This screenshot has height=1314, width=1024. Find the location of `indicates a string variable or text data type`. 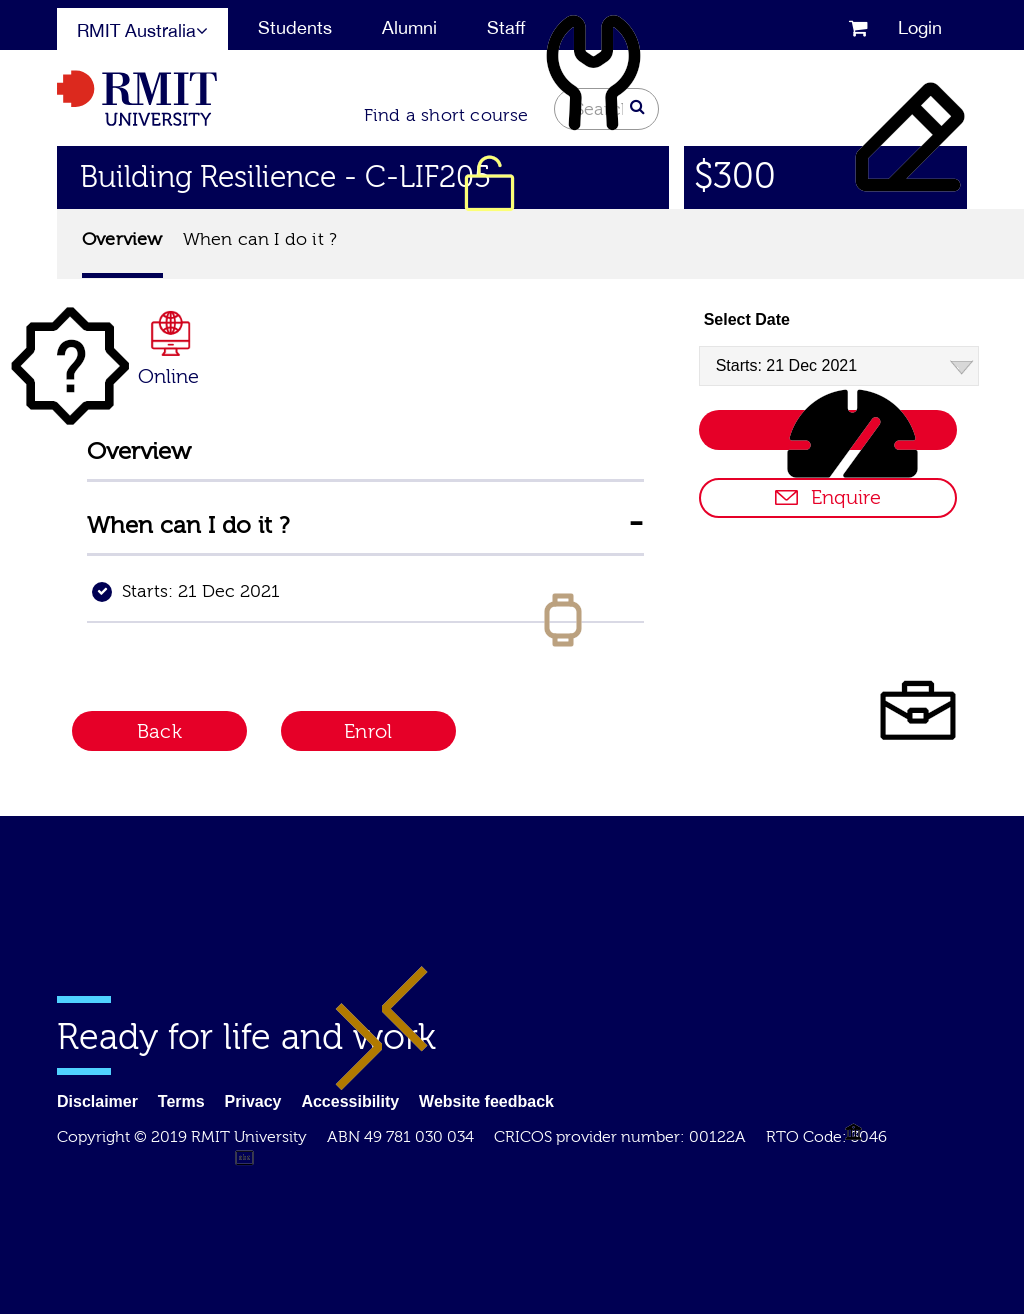

indicates a string variable or text data type is located at coordinates (244, 1158).